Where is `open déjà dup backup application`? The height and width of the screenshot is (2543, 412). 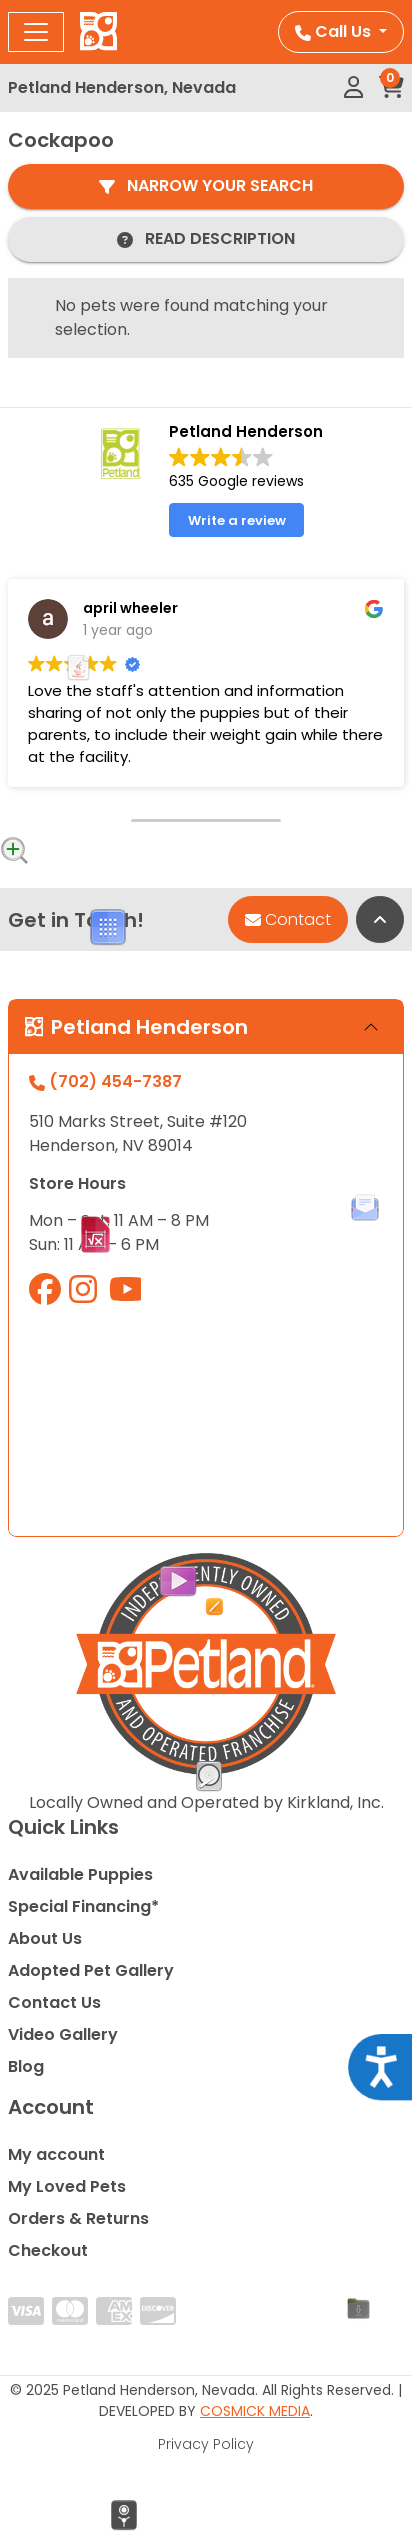
open déjà dup backup application is located at coordinates (124, 2515).